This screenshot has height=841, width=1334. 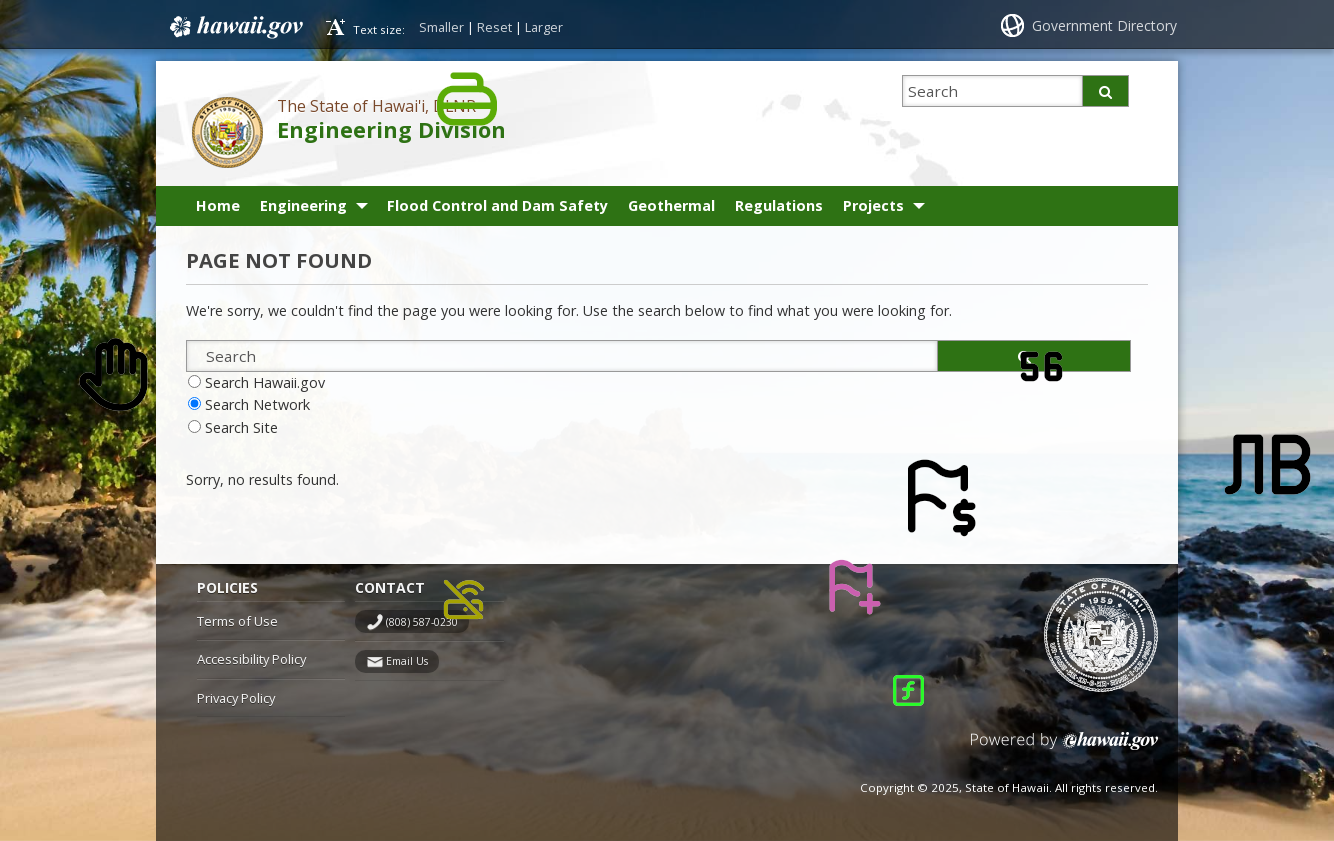 I want to click on flag a financial transaction or payment, so click(x=938, y=495).